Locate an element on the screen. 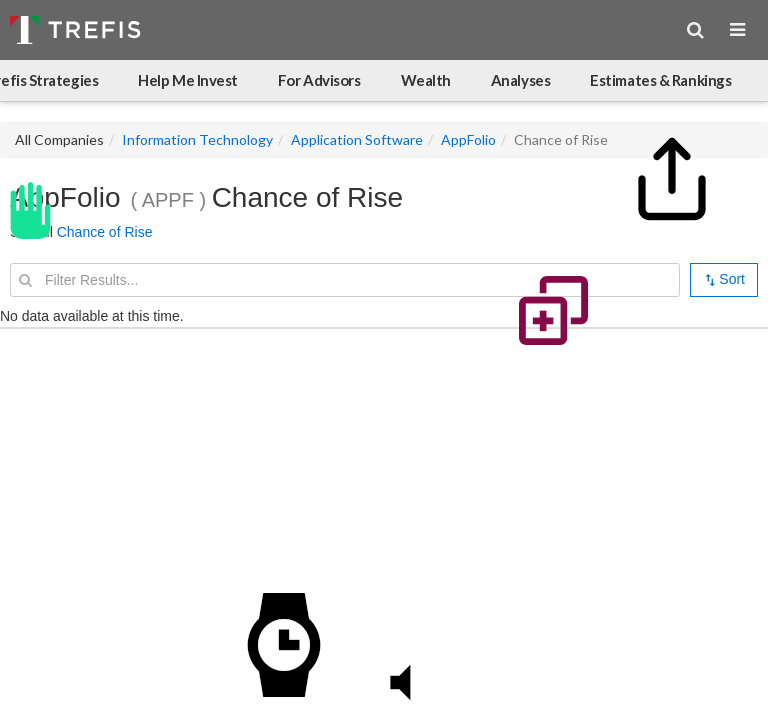 Image resolution: width=768 pixels, height=720 pixels. share content to another app or platform is located at coordinates (672, 179).